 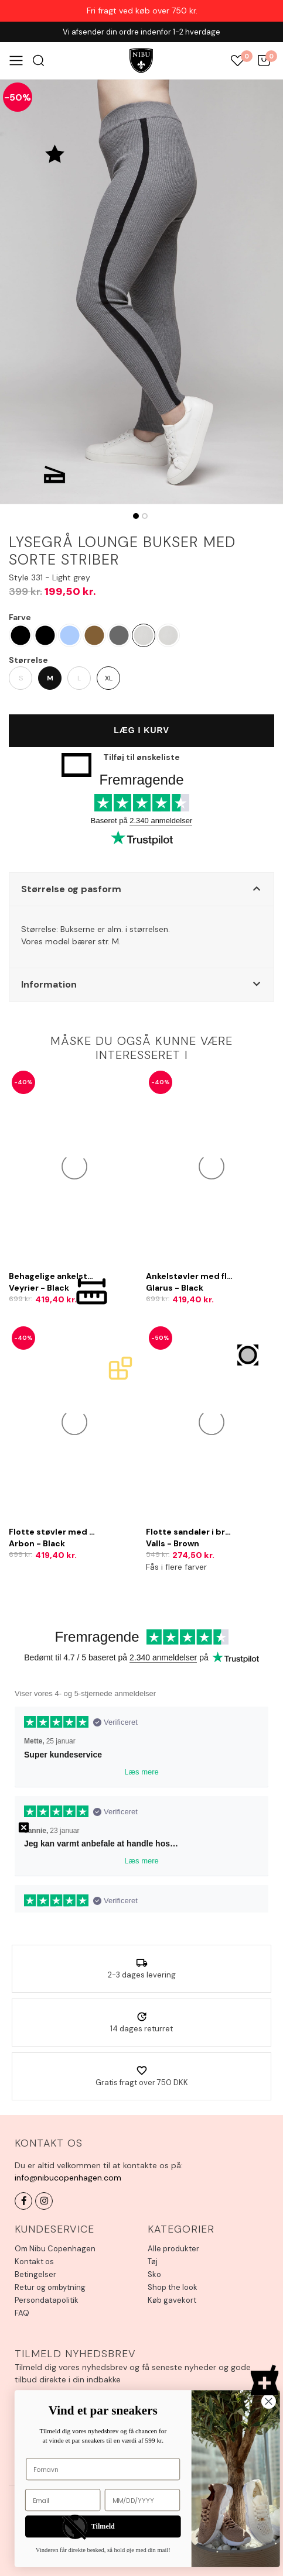 What do you see at coordinates (23, 1827) in the screenshot?
I see `indicates a disabled or unavailable feature` at bounding box center [23, 1827].